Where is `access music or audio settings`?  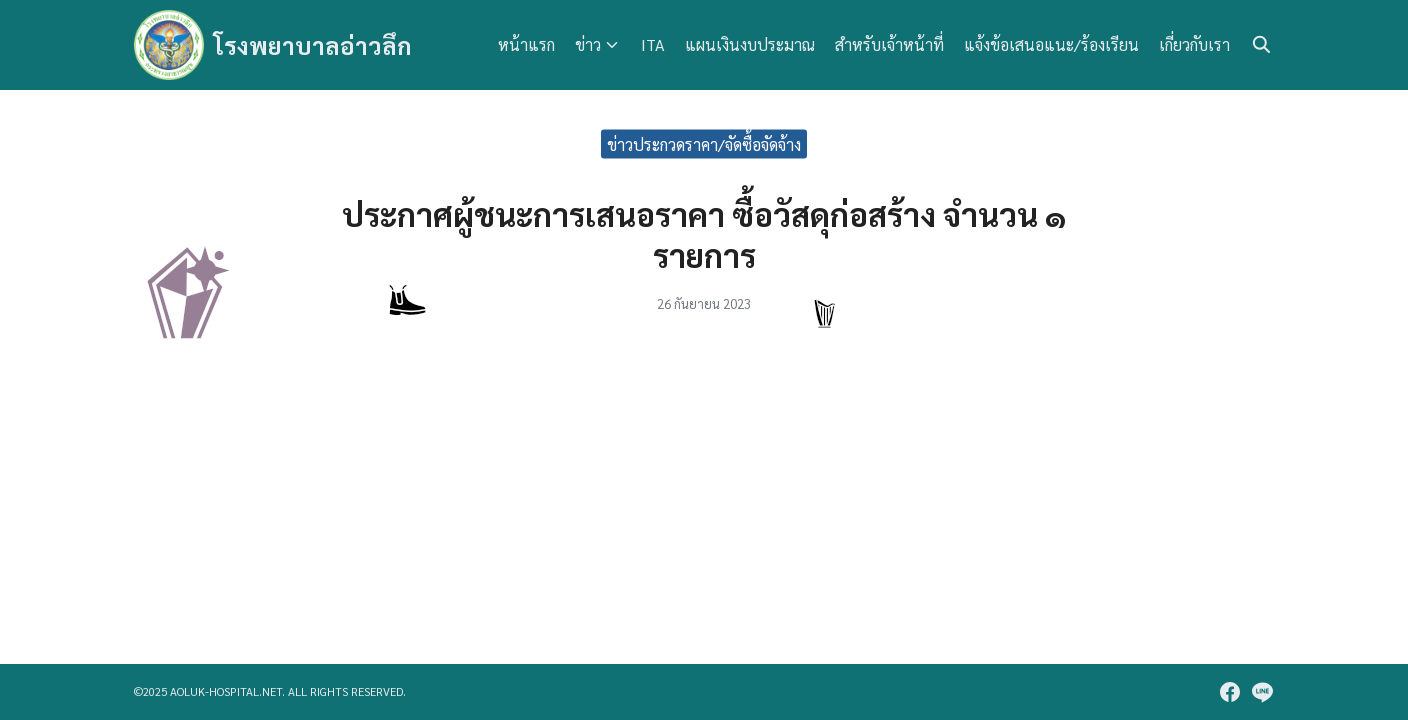 access music or audio settings is located at coordinates (824, 313).